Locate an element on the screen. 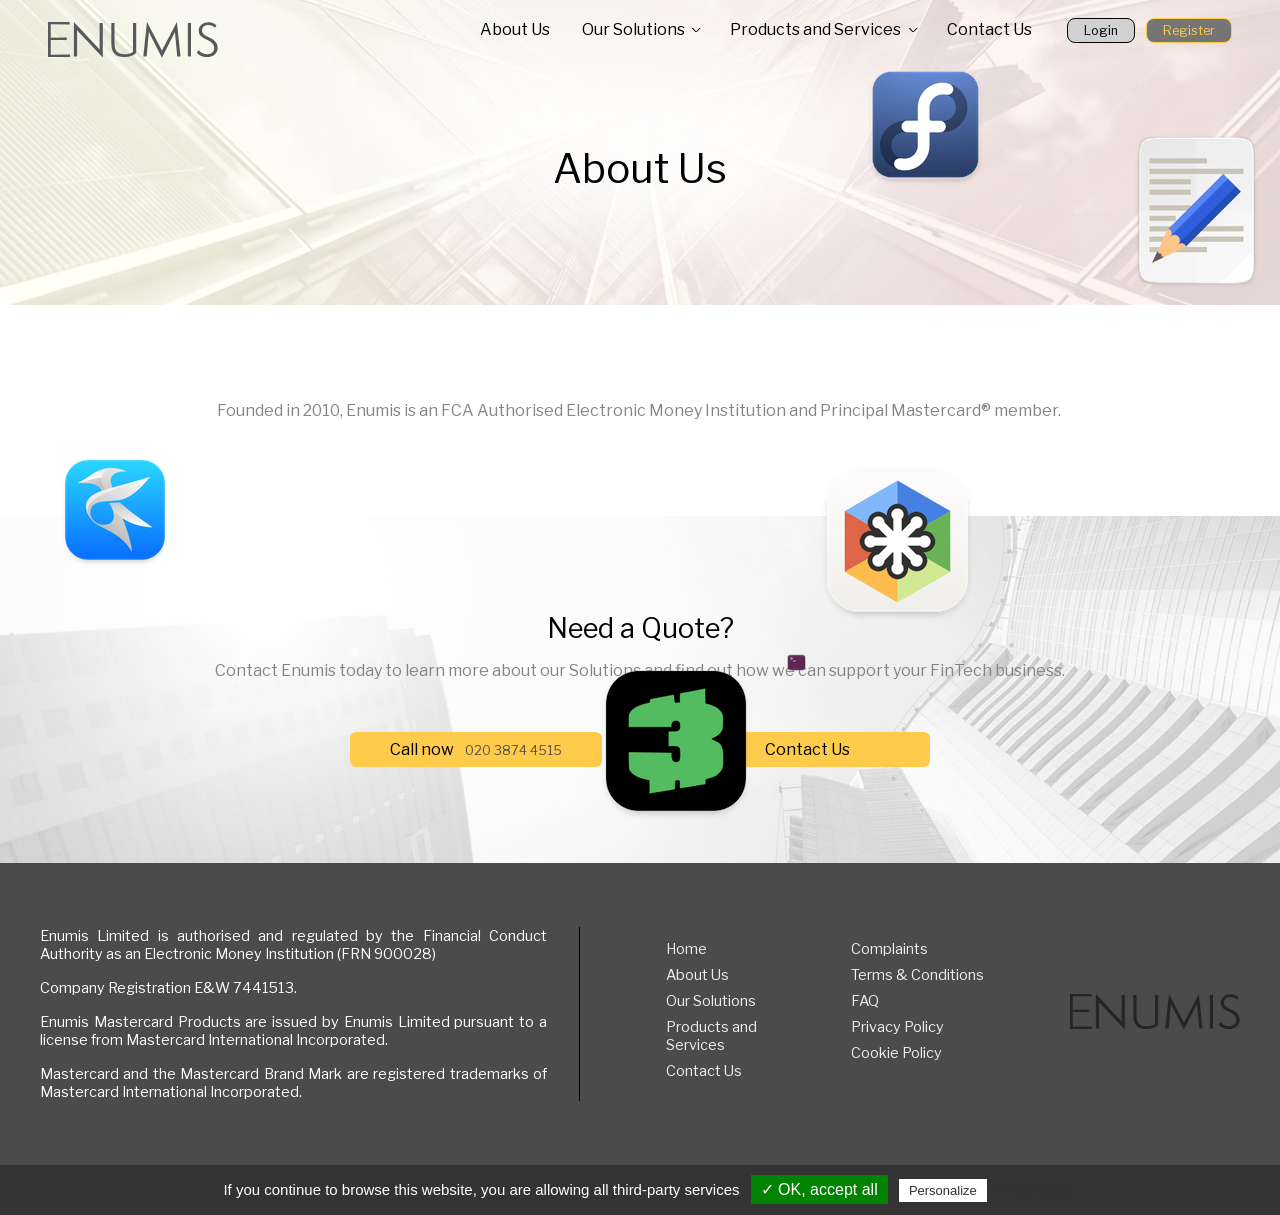 The image size is (1280, 1215). open the fedora linux application is located at coordinates (925, 124).